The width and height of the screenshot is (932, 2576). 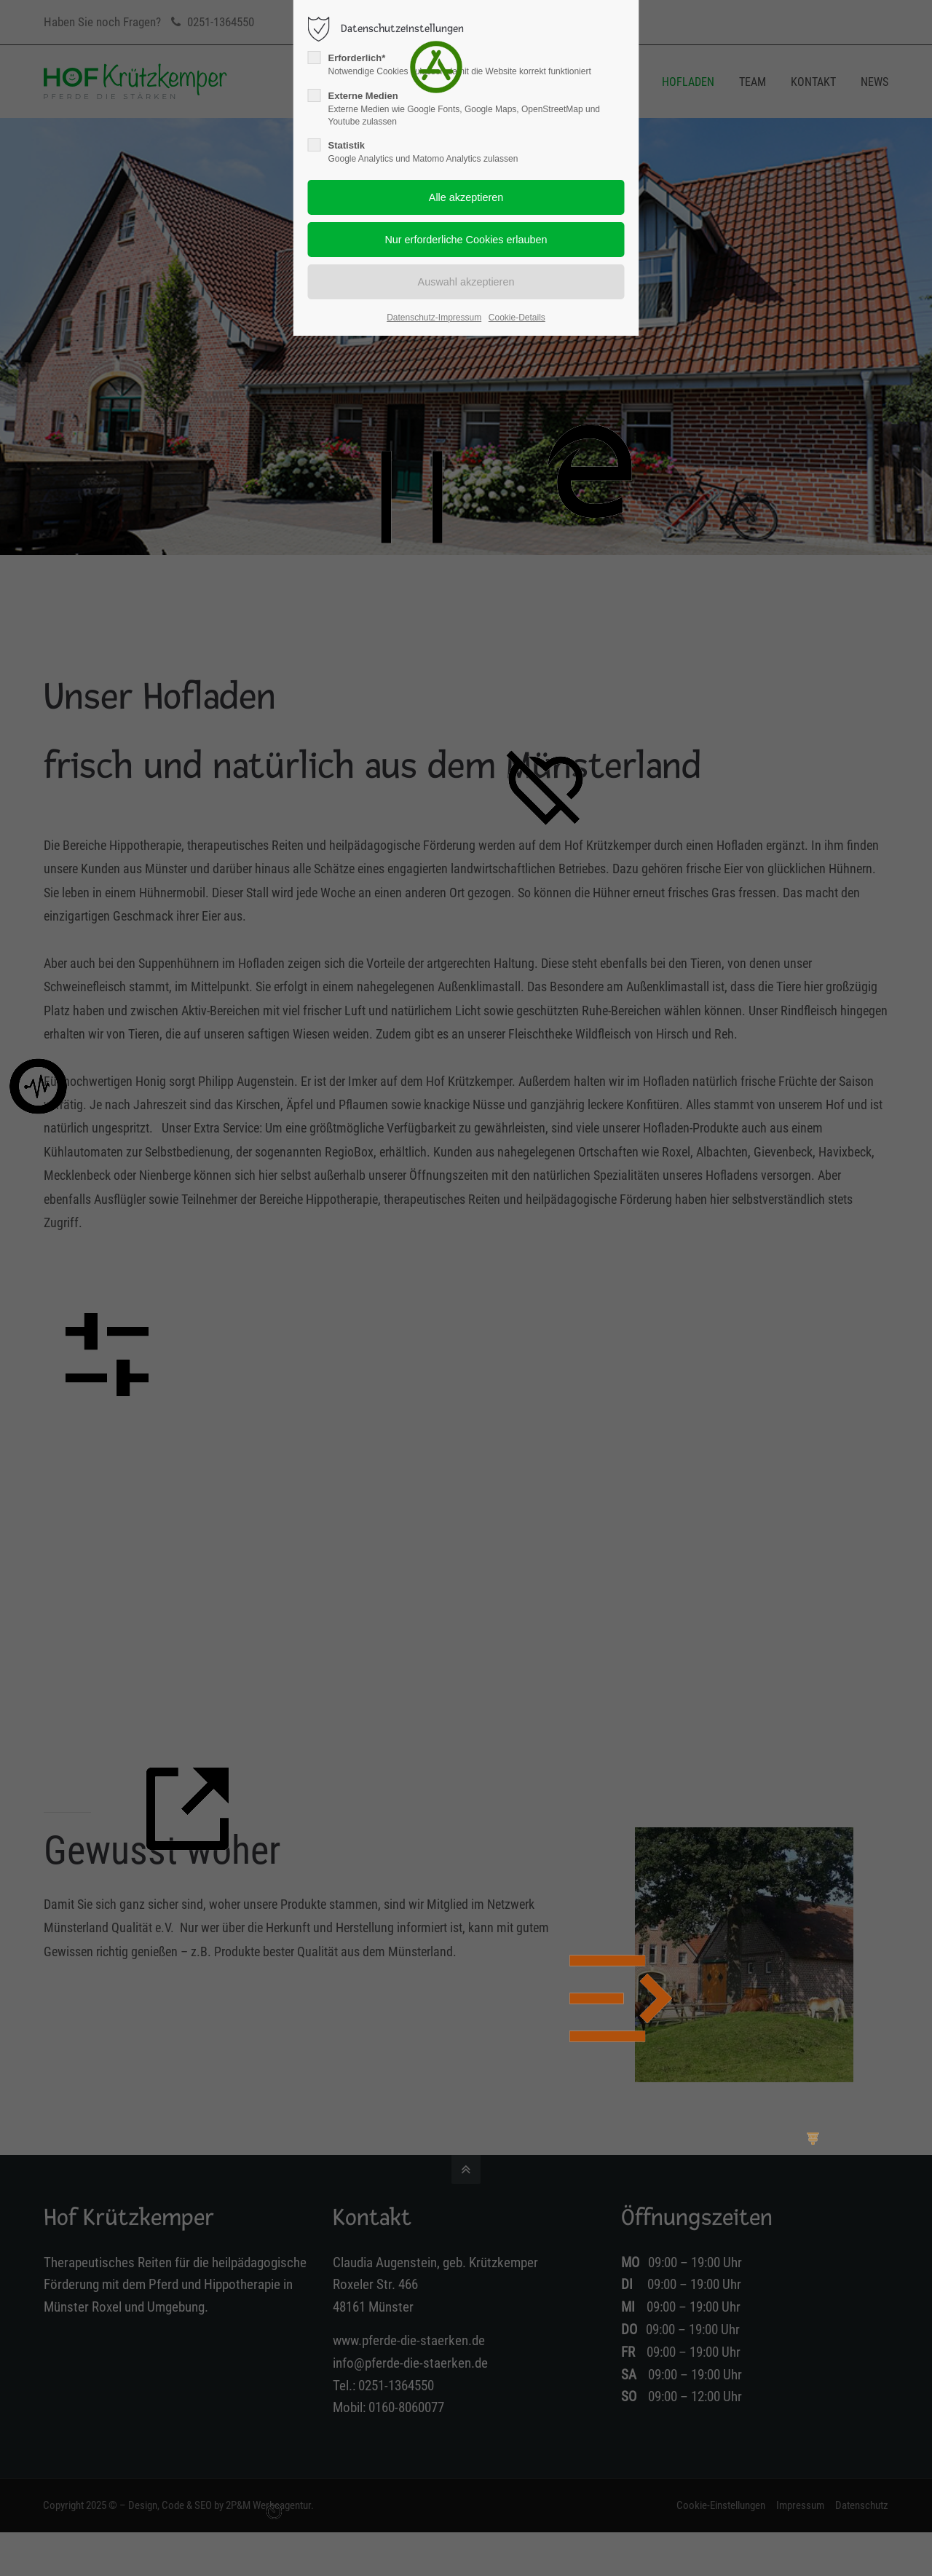 What do you see at coordinates (411, 497) in the screenshot?
I see `pause media playback` at bounding box center [411, 497].